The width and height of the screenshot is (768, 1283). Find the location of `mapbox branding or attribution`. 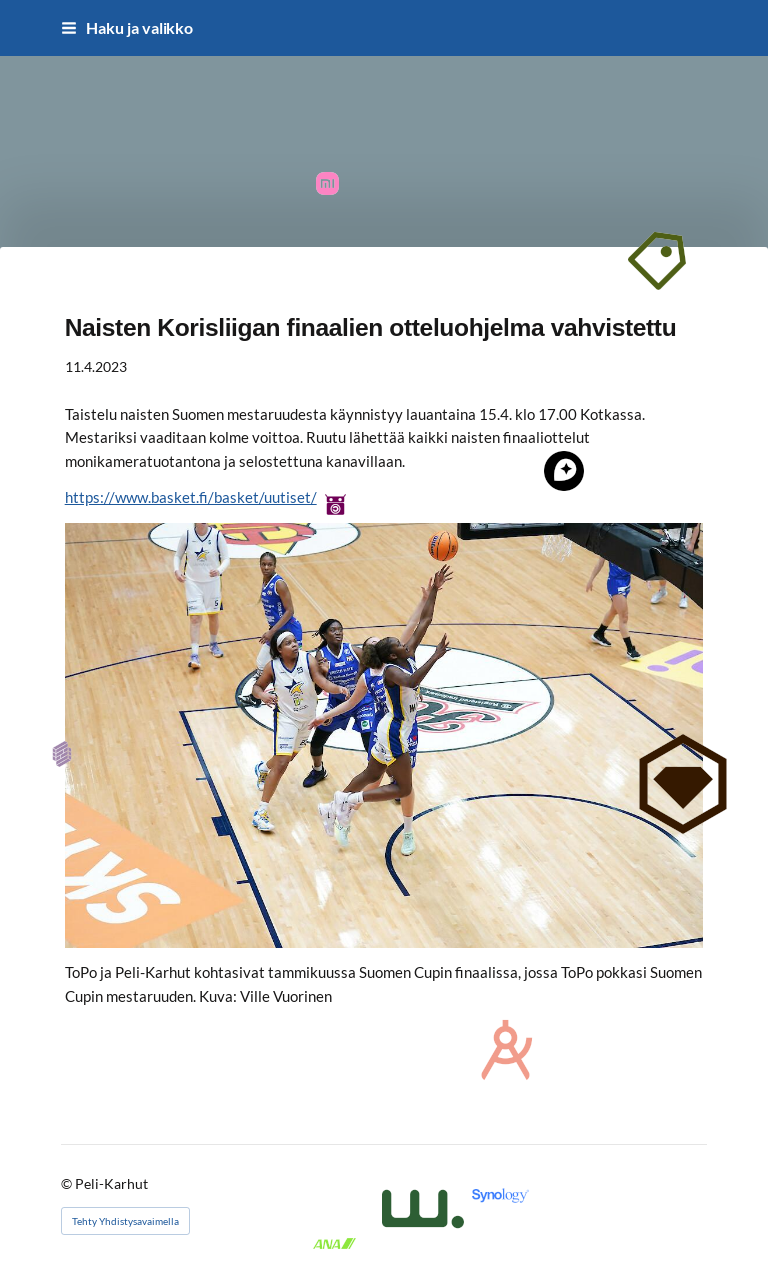

mapbox branding or attribution is located at coordinates (564, 471).